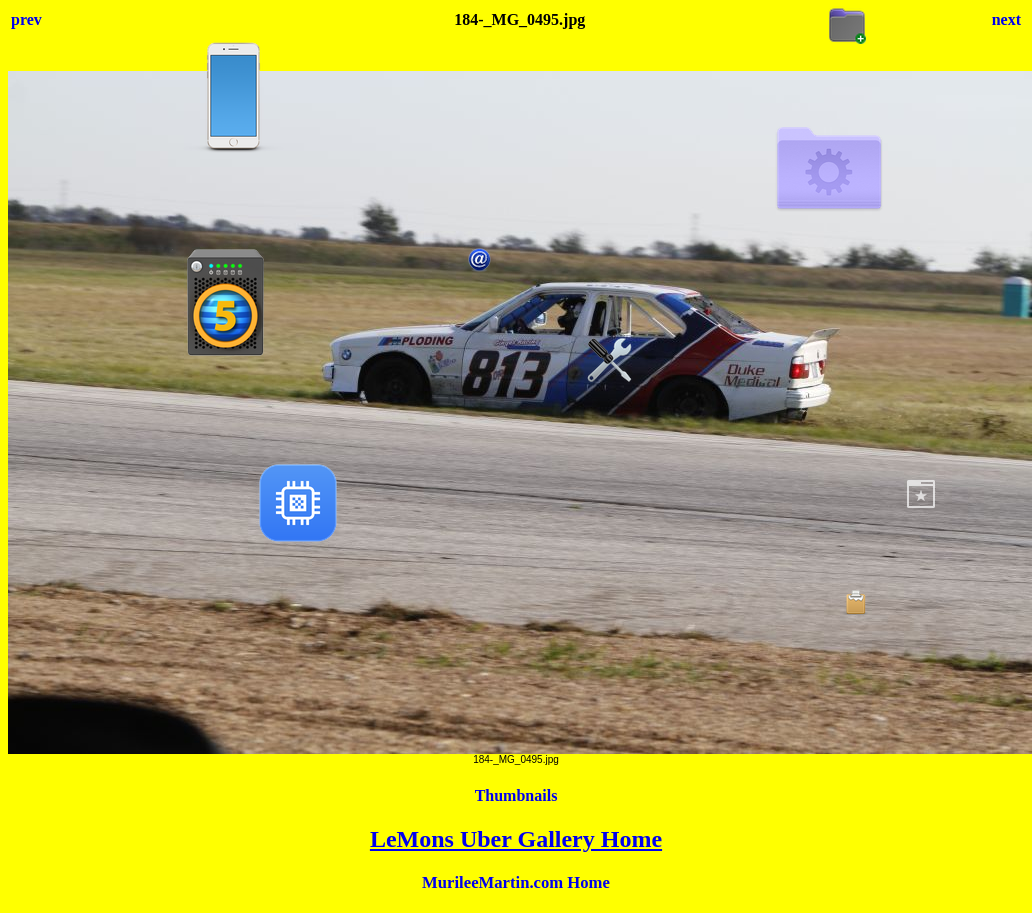 The height and width of the screenshot is (913, 1032). Describe the element at coordinates (479, 259) in the screenshot. I see `access email account settings` at that location.